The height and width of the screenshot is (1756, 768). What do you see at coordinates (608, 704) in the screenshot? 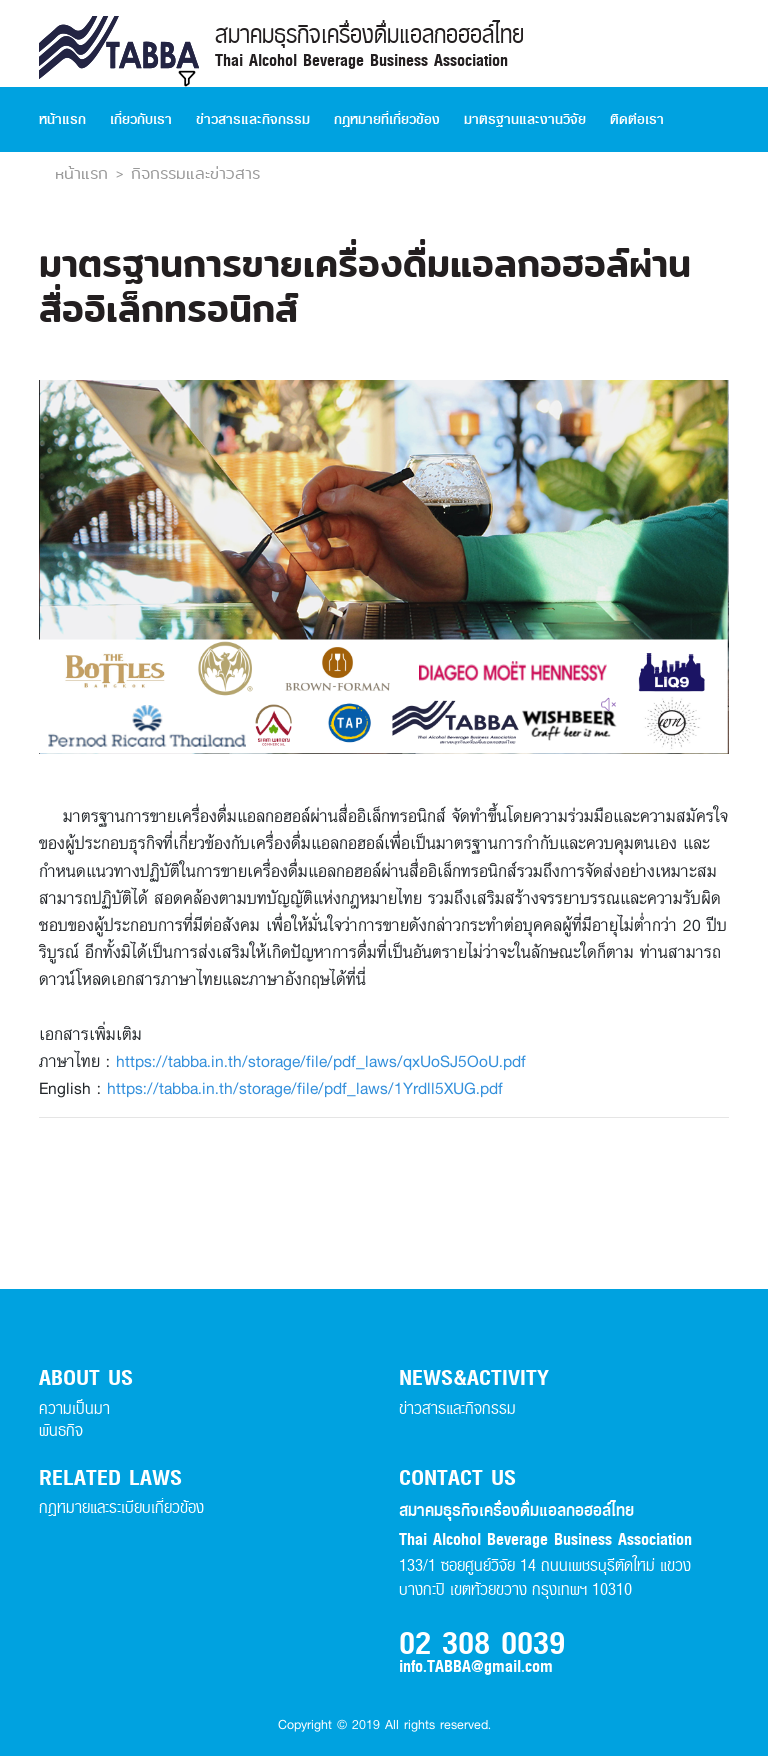
I see `mute audio or sound` at bounding box center [608, 704].